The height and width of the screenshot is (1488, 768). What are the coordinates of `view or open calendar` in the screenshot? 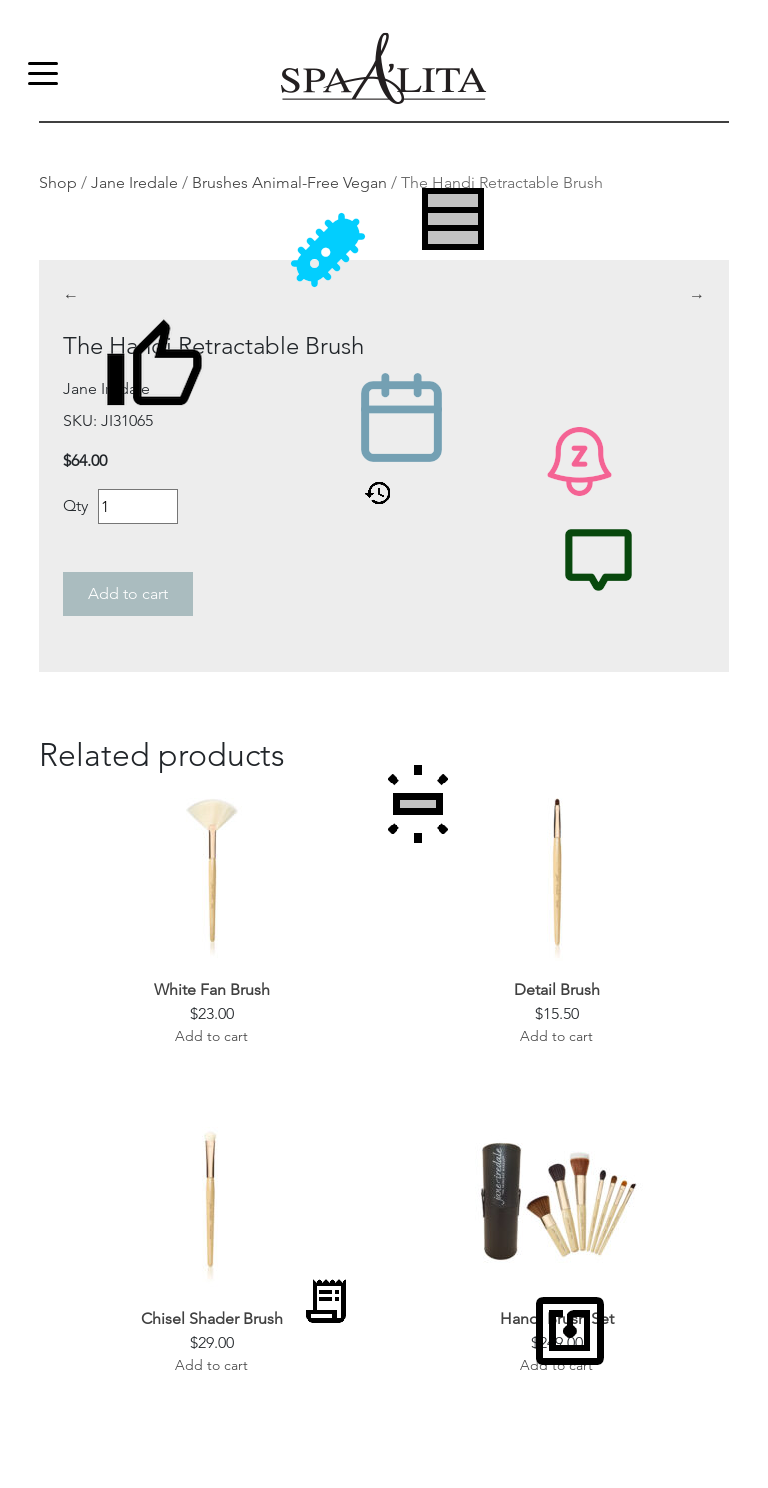 It's located at (401, 417).